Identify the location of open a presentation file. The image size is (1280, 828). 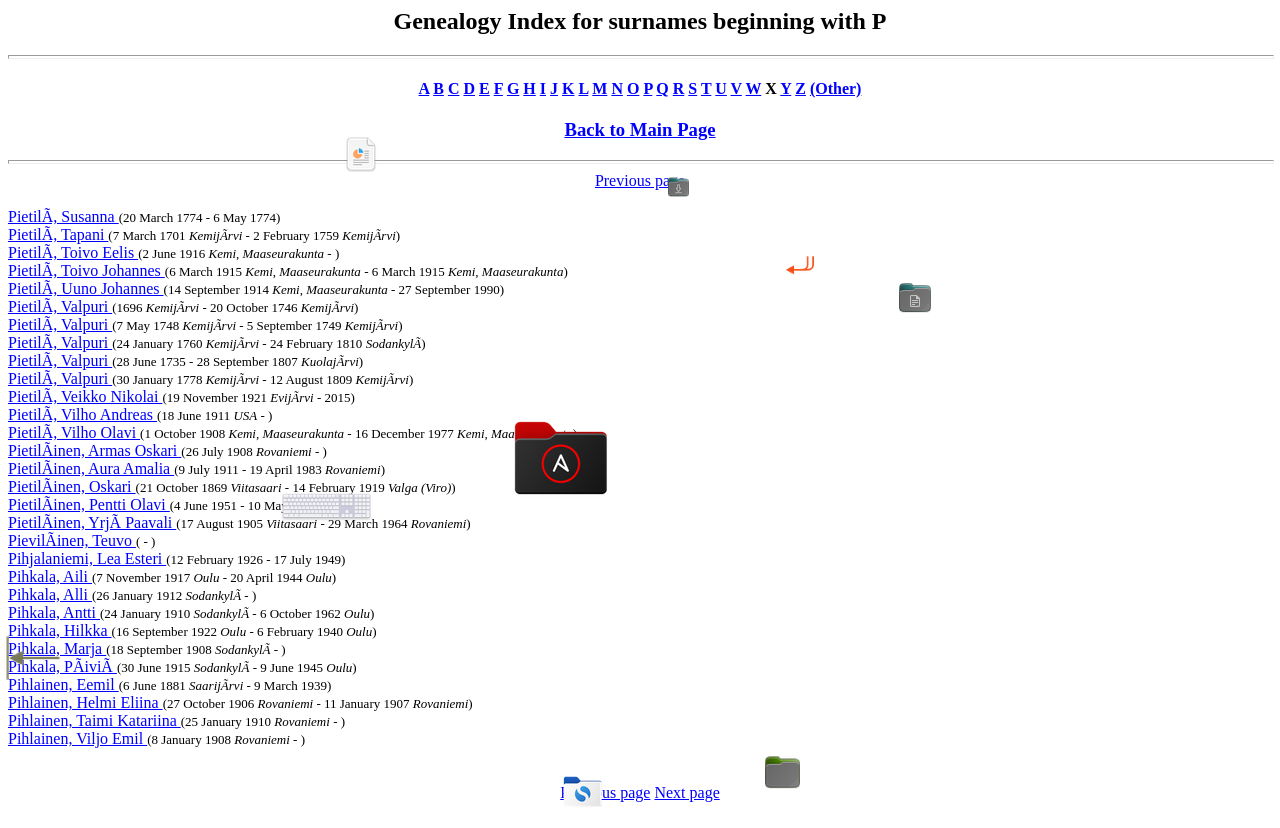
(361, 154).